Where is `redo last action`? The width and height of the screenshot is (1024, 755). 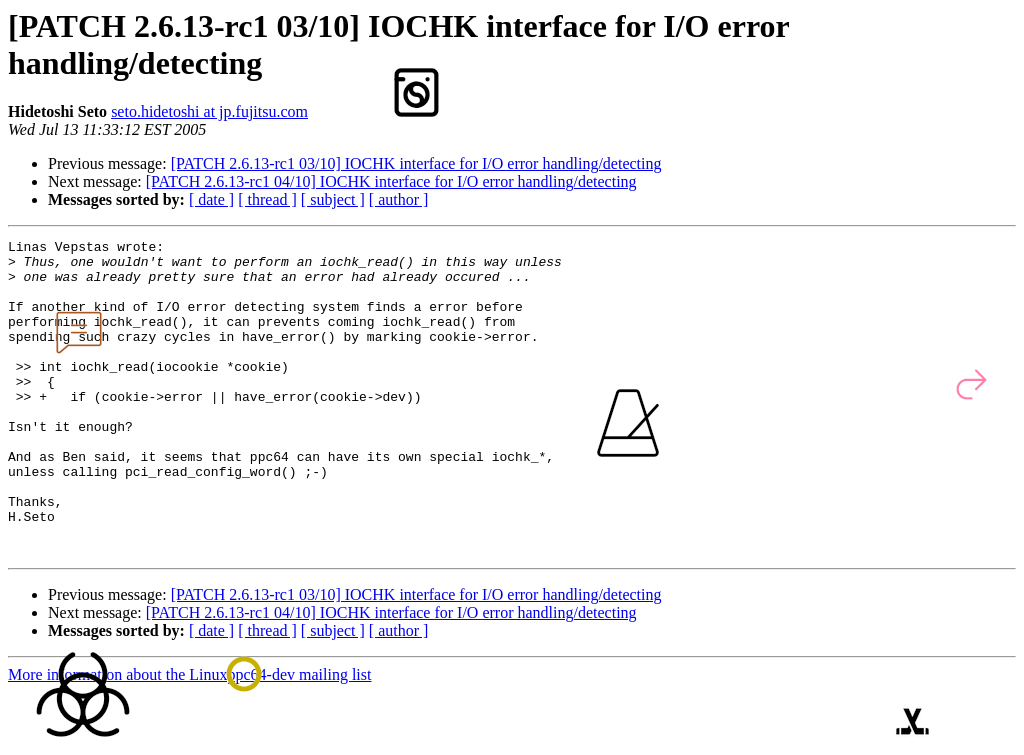
redo last action is located at coordinates (971, 384).